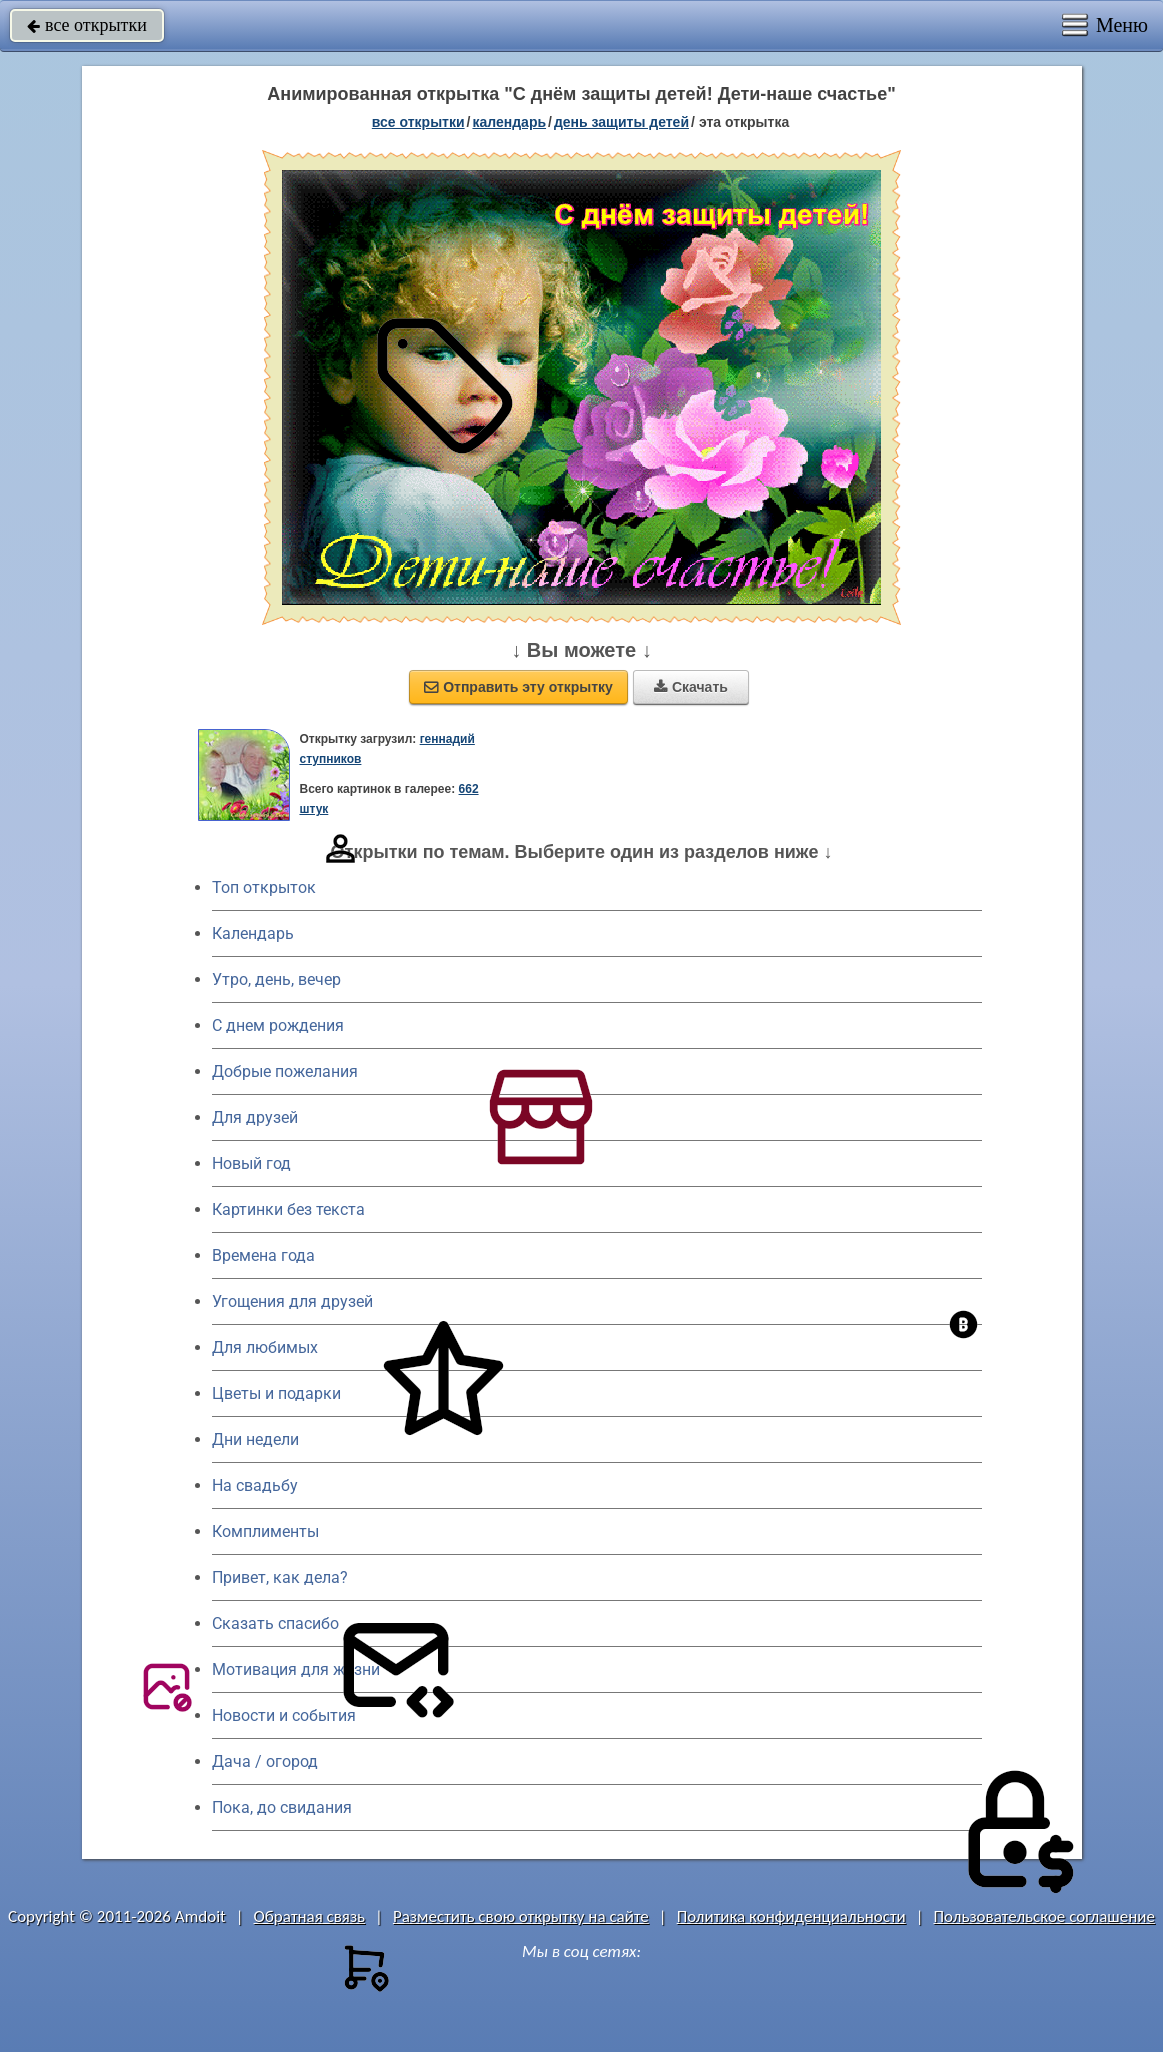  What do you see at coordinates (166, 1686) in the screenshot?
I see `cancel image upload` at bounding box center [166, 1686].